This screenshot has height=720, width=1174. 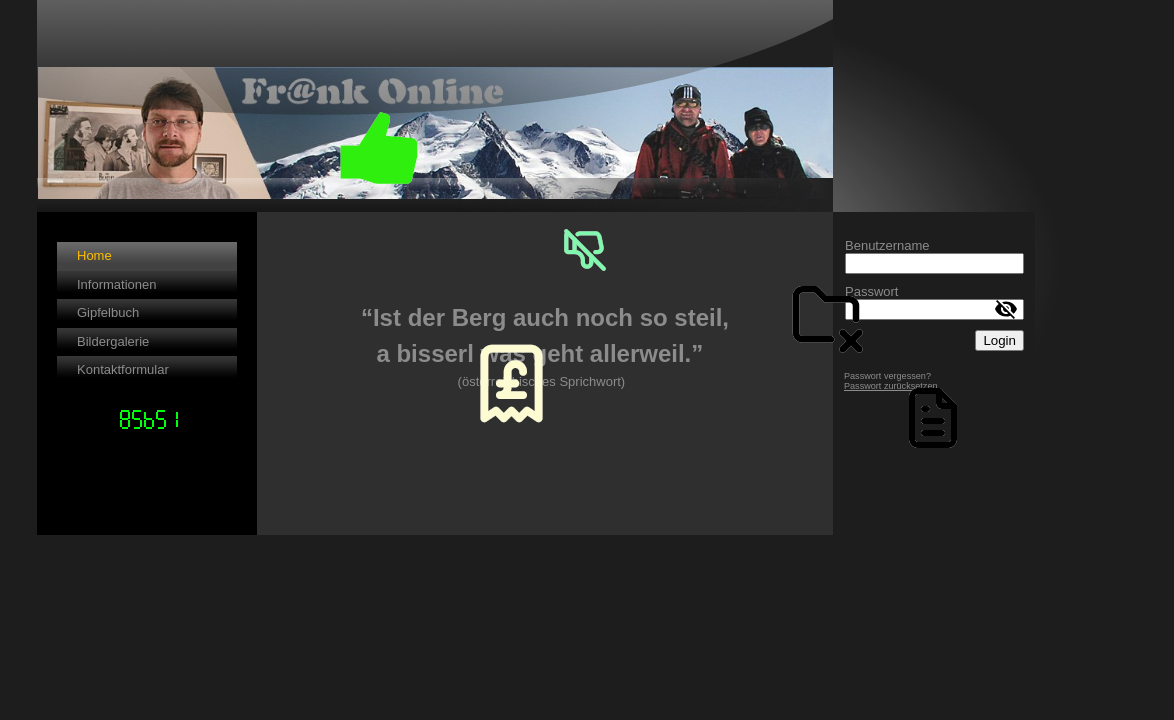 I want to click on view receipt or transaction in British pounds, so click(x=511, y=383).